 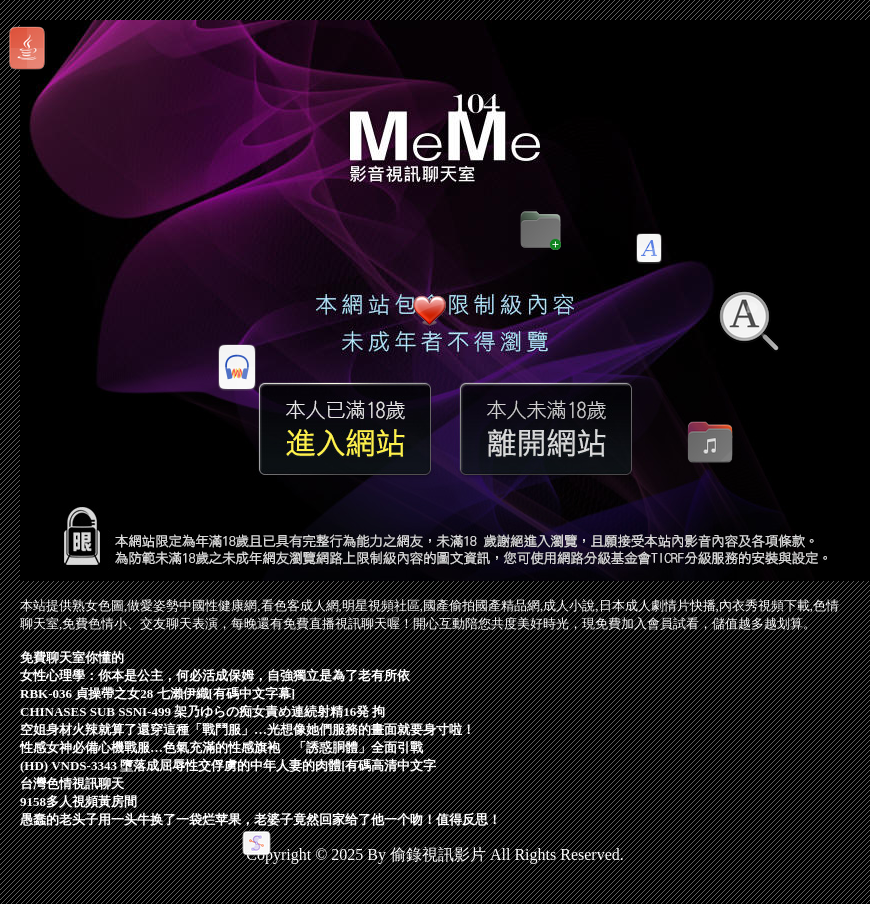 I want to click on an audacity audio project file, so click(x=237, y=367).